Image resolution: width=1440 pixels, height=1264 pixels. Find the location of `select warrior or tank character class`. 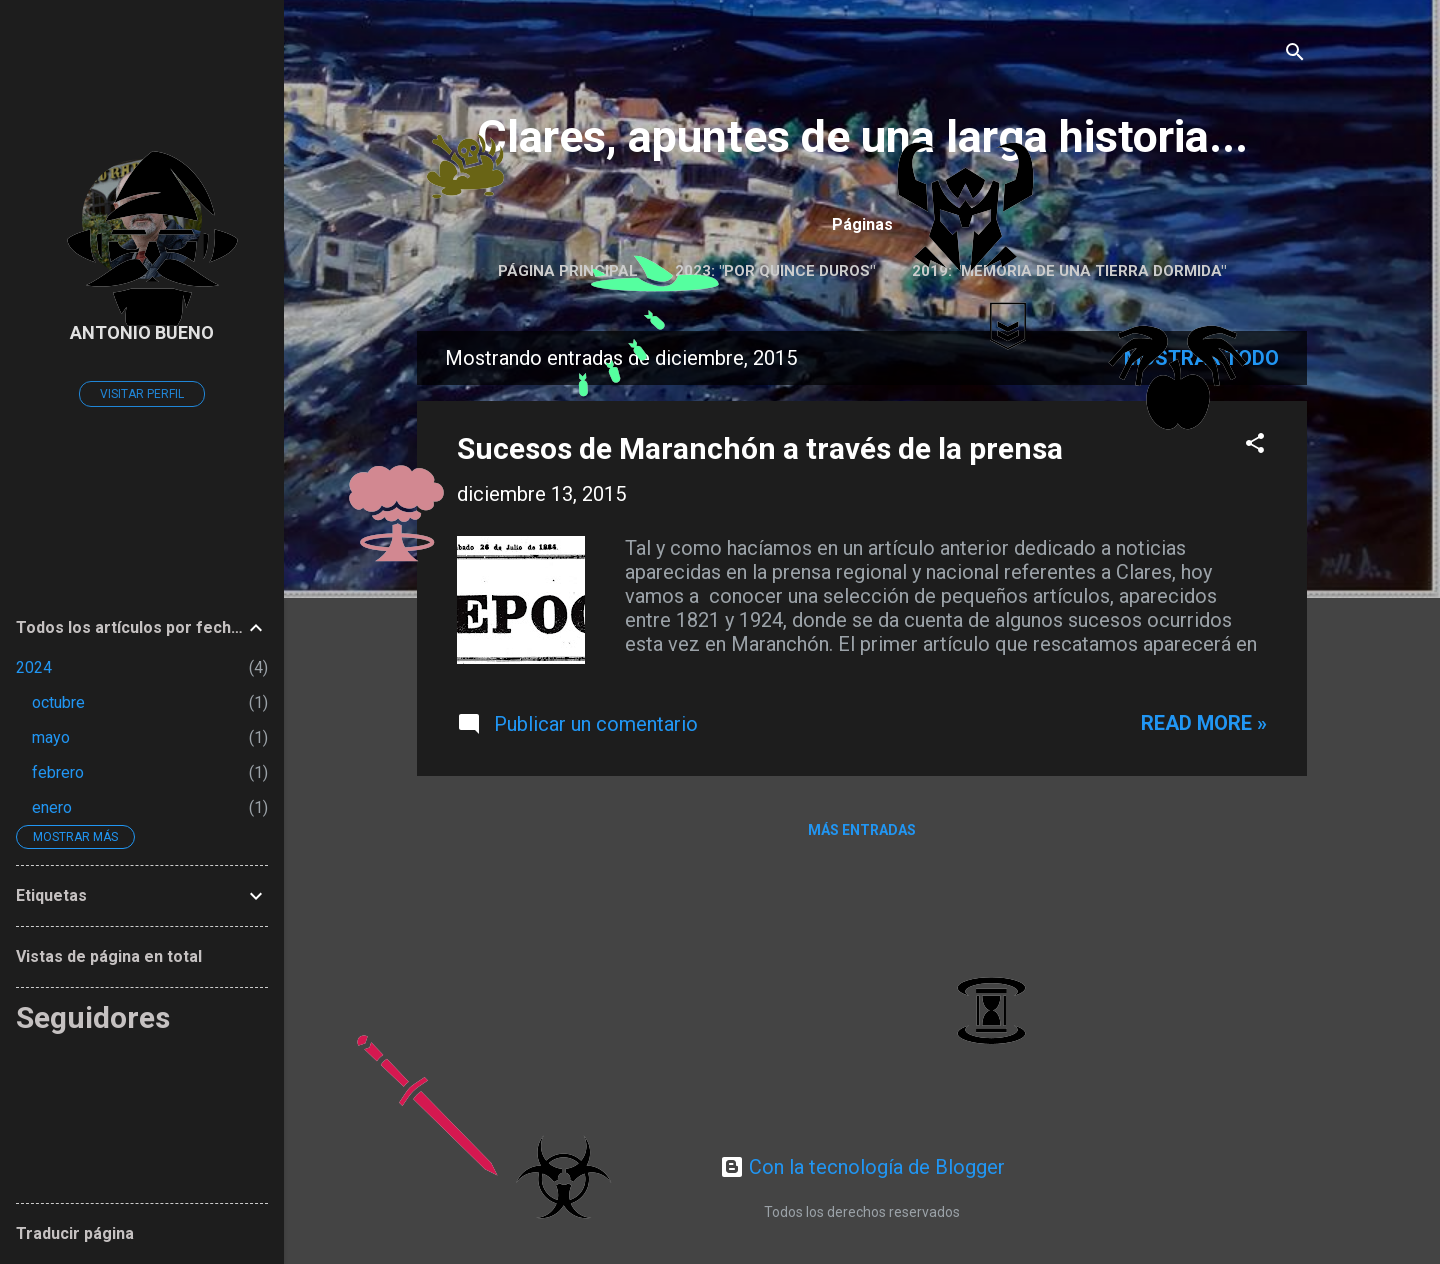

select warrior or tank character class is located at coordinates (965, 205).